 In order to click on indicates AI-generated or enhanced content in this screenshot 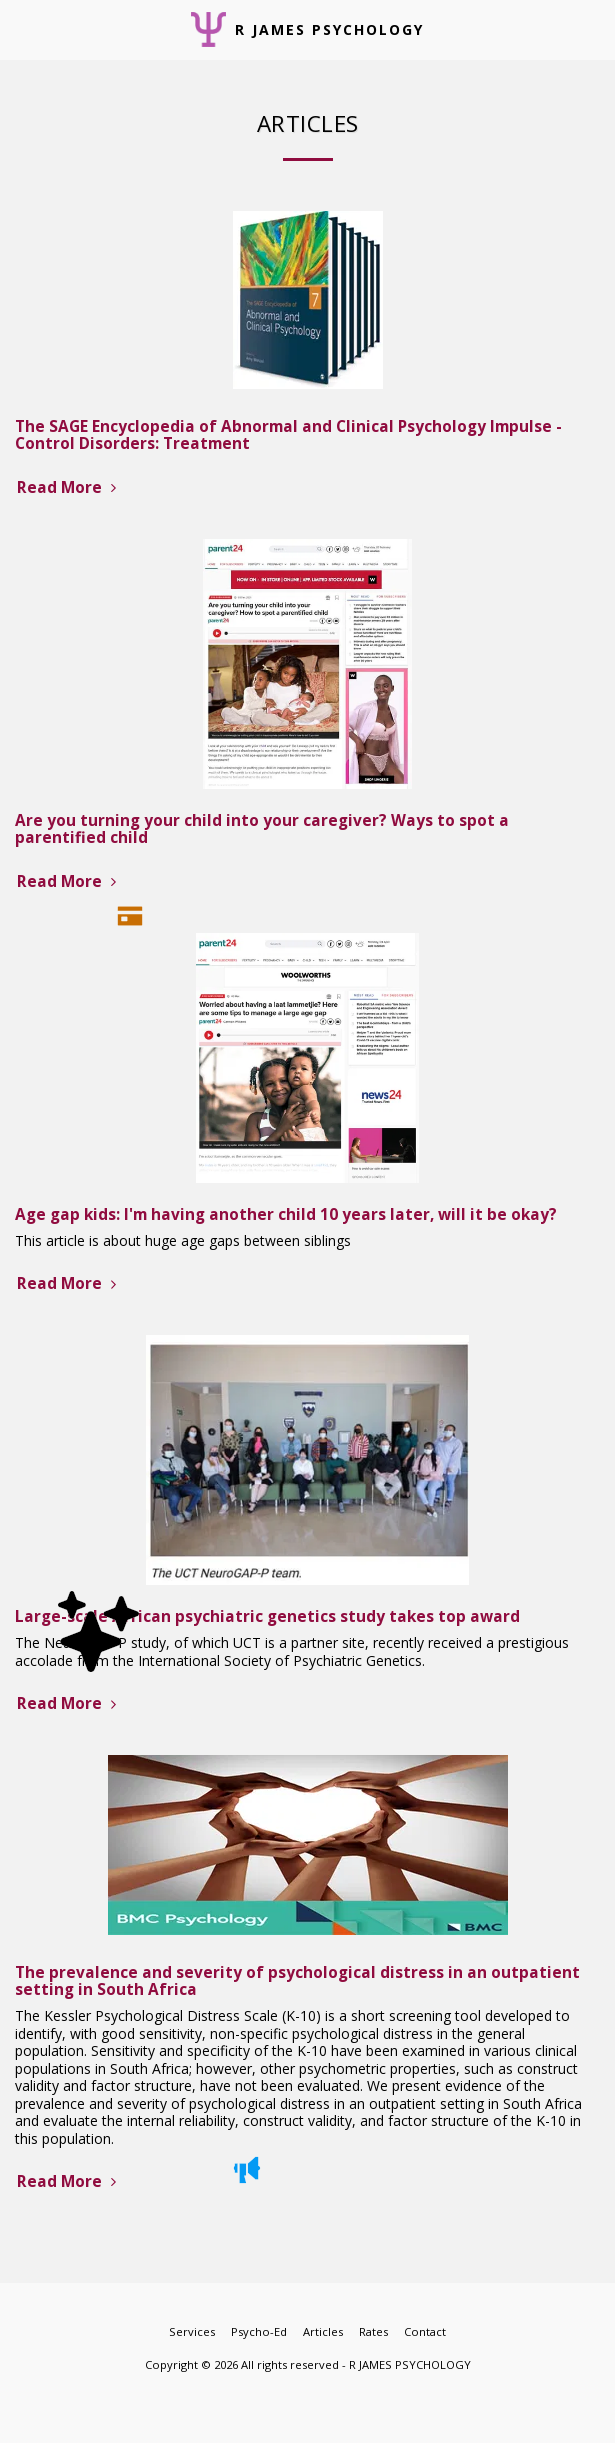, I will do `click(98, 1631)`.